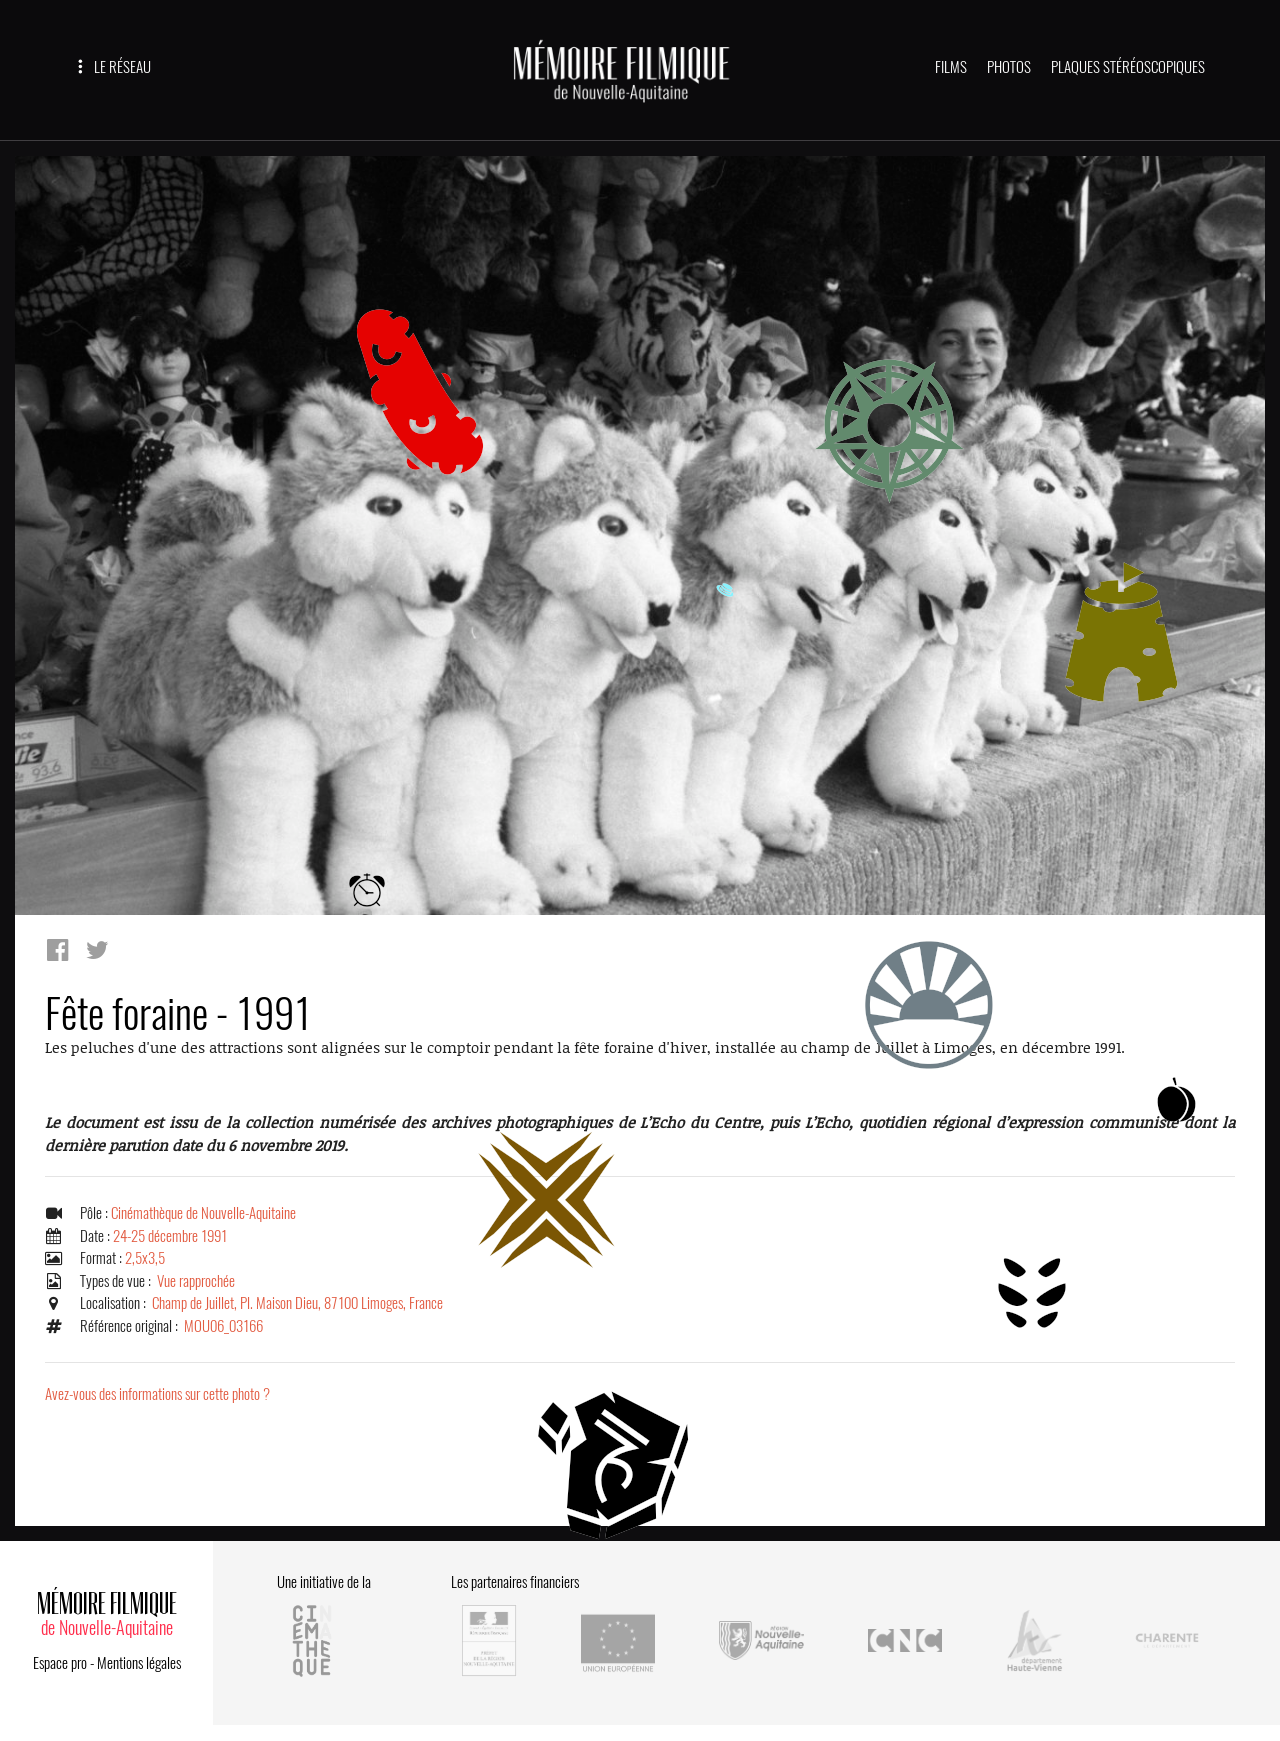 This screenshot has height=1741, width=1280. I want to click on access beach or sandbox game mode, so click(1121, 631).